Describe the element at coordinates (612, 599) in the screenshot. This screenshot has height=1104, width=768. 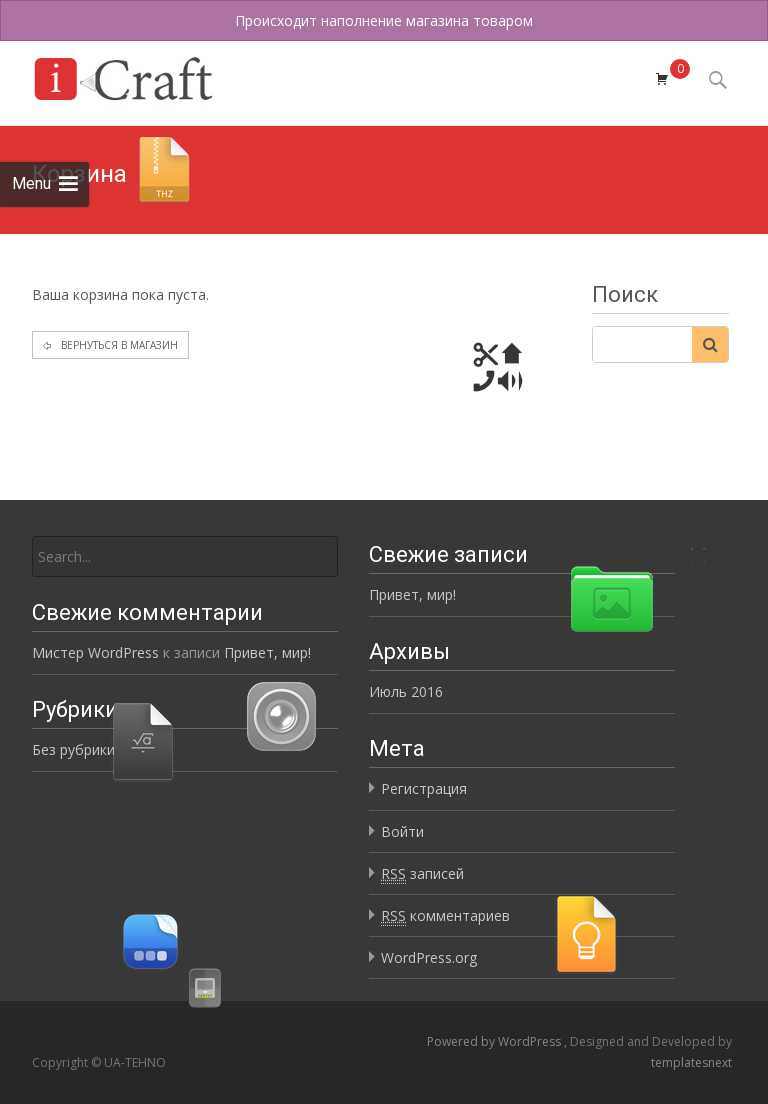
I see `open your images folder` at that location.